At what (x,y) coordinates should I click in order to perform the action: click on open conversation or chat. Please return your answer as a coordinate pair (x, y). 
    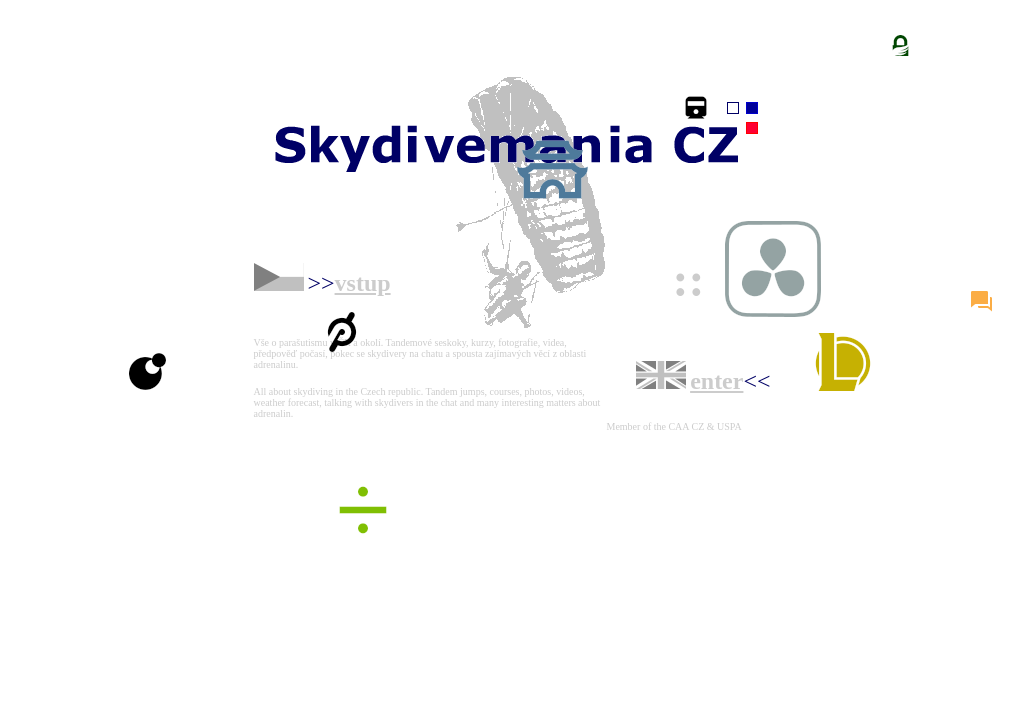
    Looking at the image, I should click on (982, 300).